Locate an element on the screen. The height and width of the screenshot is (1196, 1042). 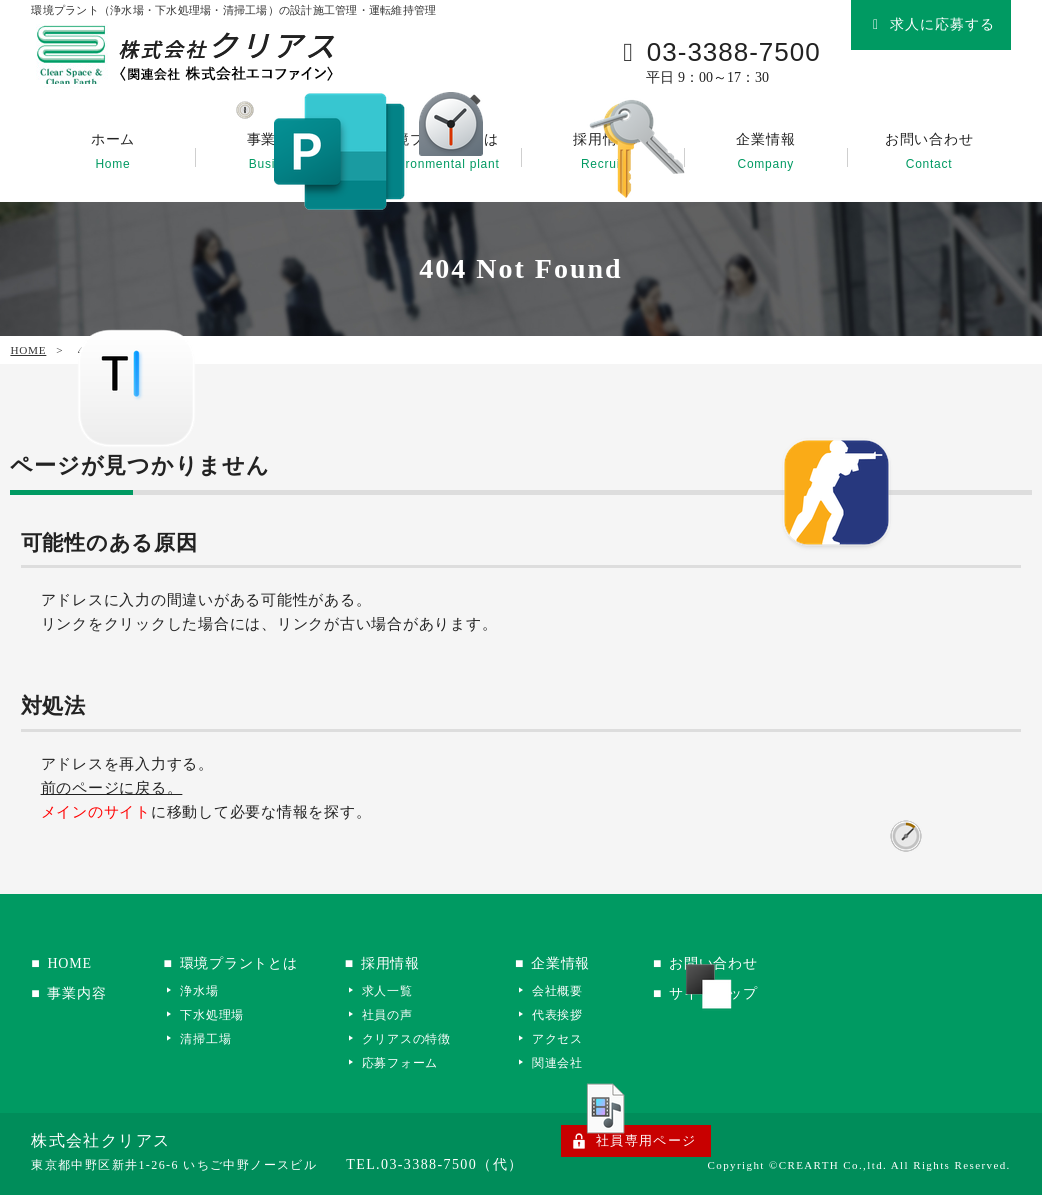
toggle high contrast mode is located at coordinates (708, 987).